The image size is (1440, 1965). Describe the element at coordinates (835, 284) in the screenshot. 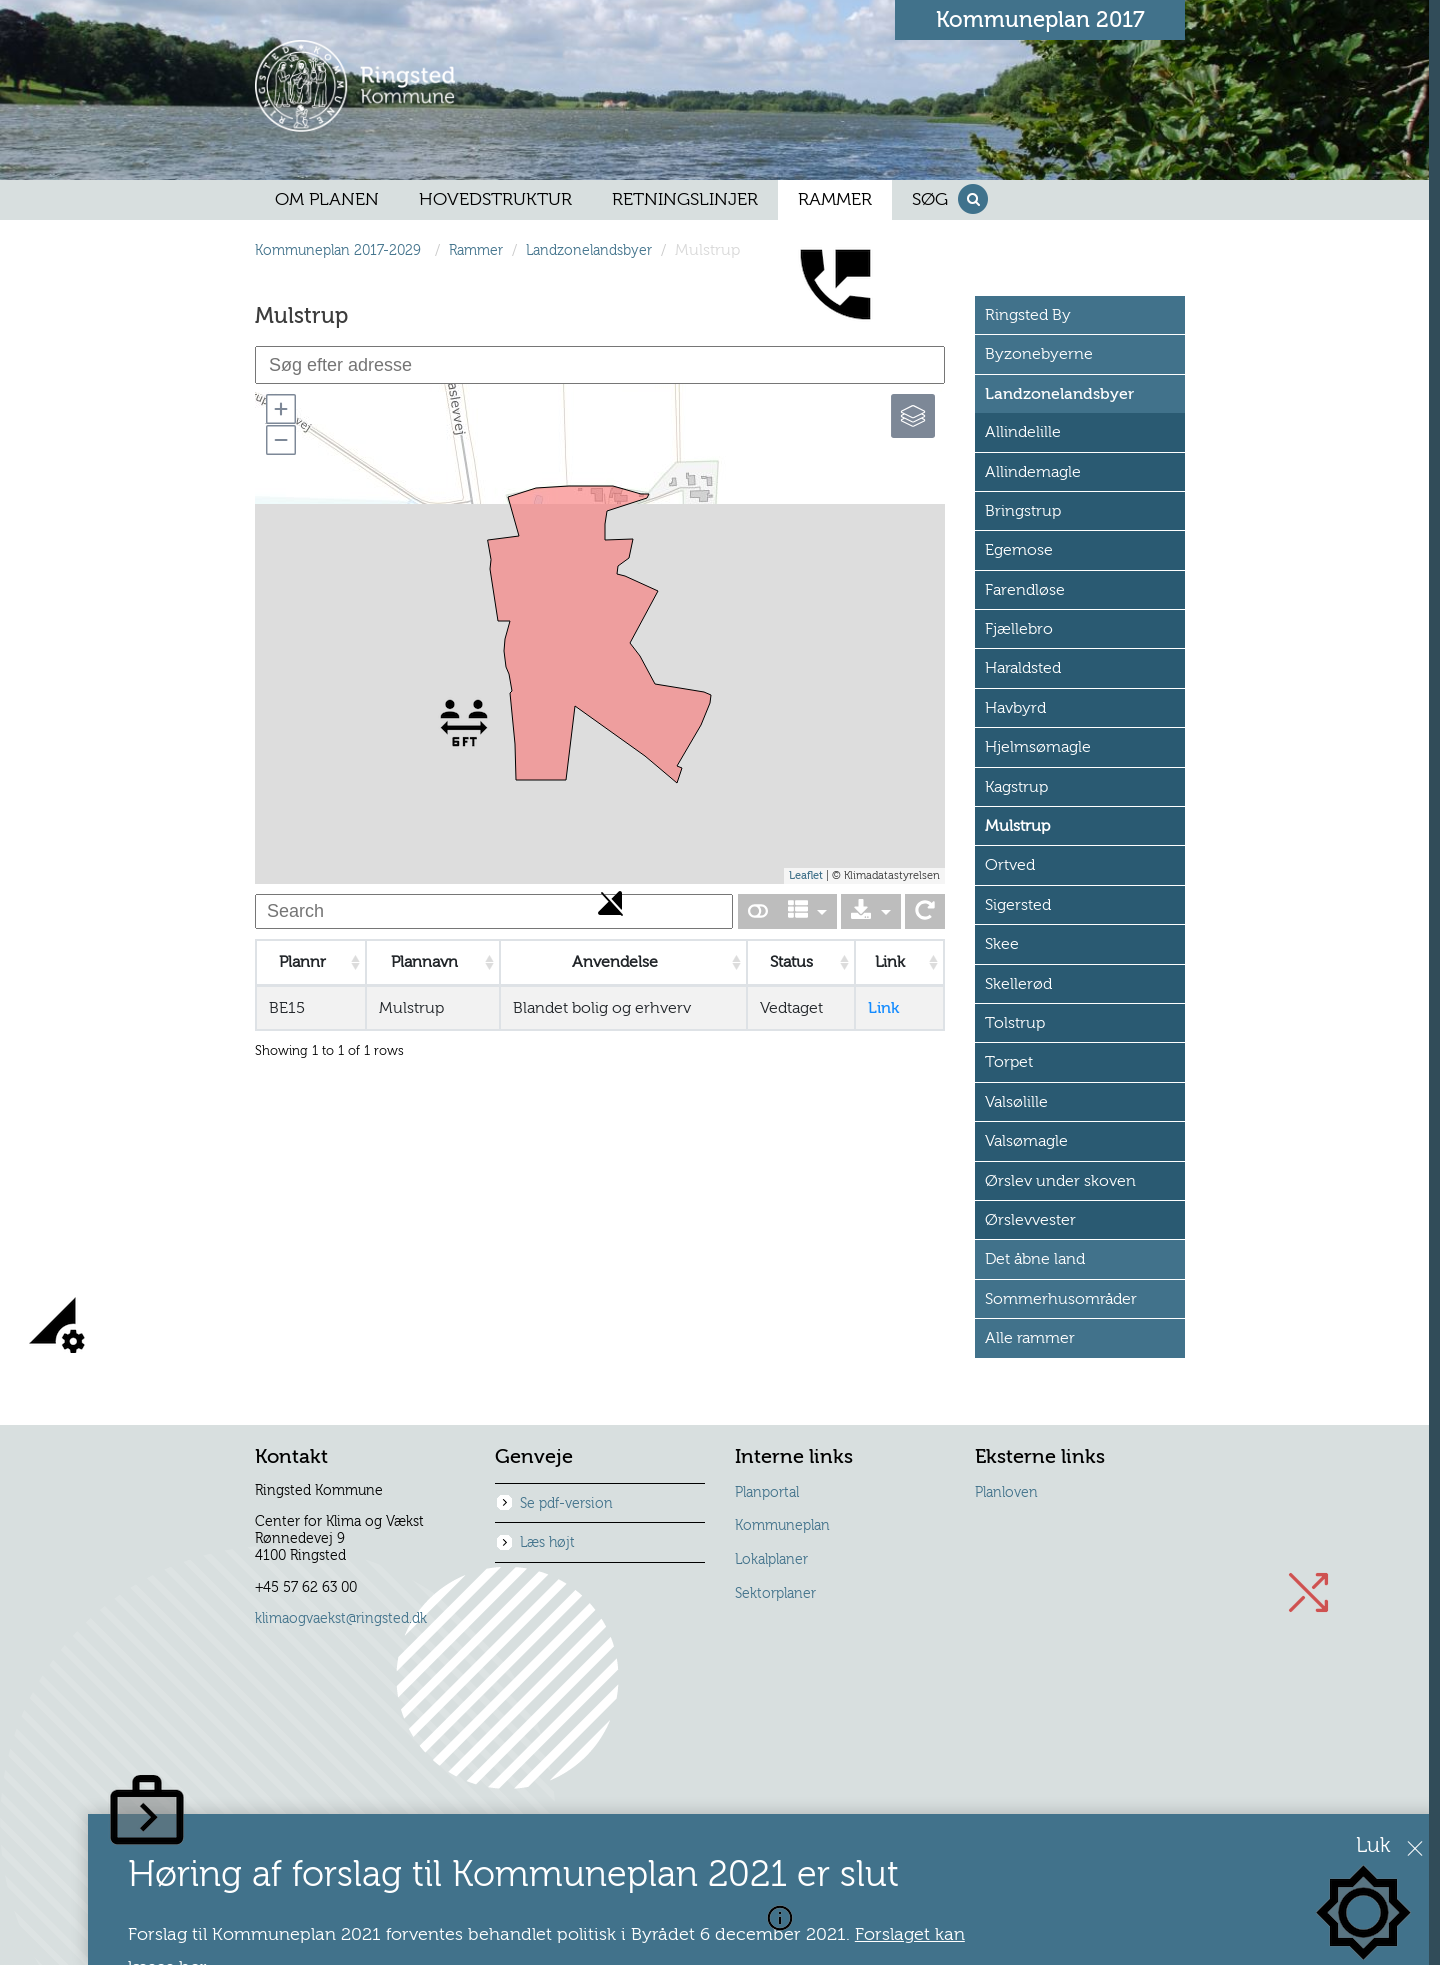

I see `access voicemail or phone messages` at that location.